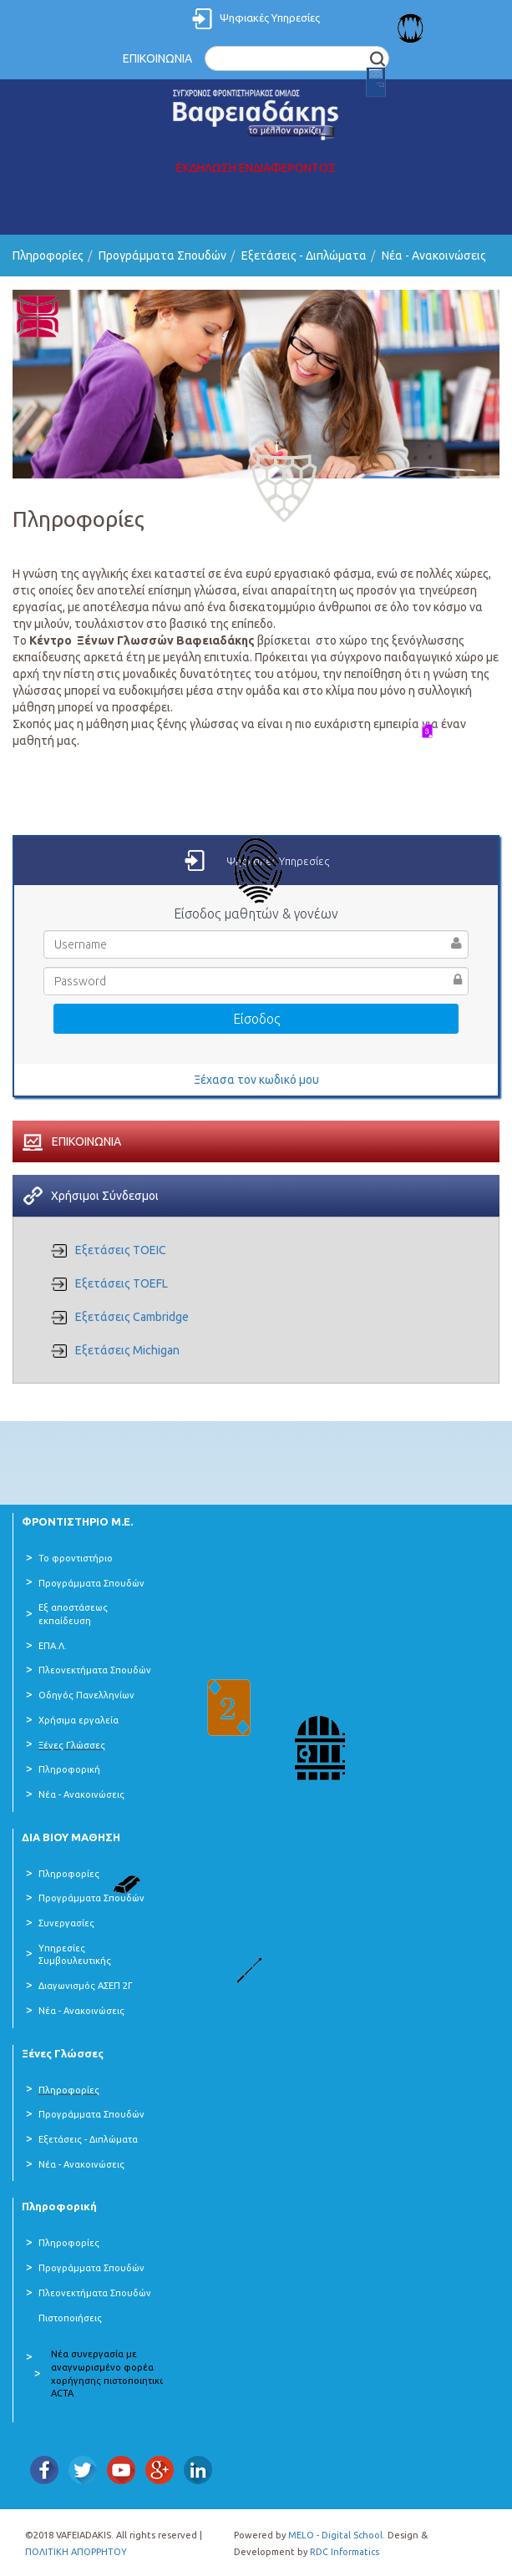  Describe the element at coordinates (376, 82) in the screenshot. I see `monitor door or entry point activity` at that location.